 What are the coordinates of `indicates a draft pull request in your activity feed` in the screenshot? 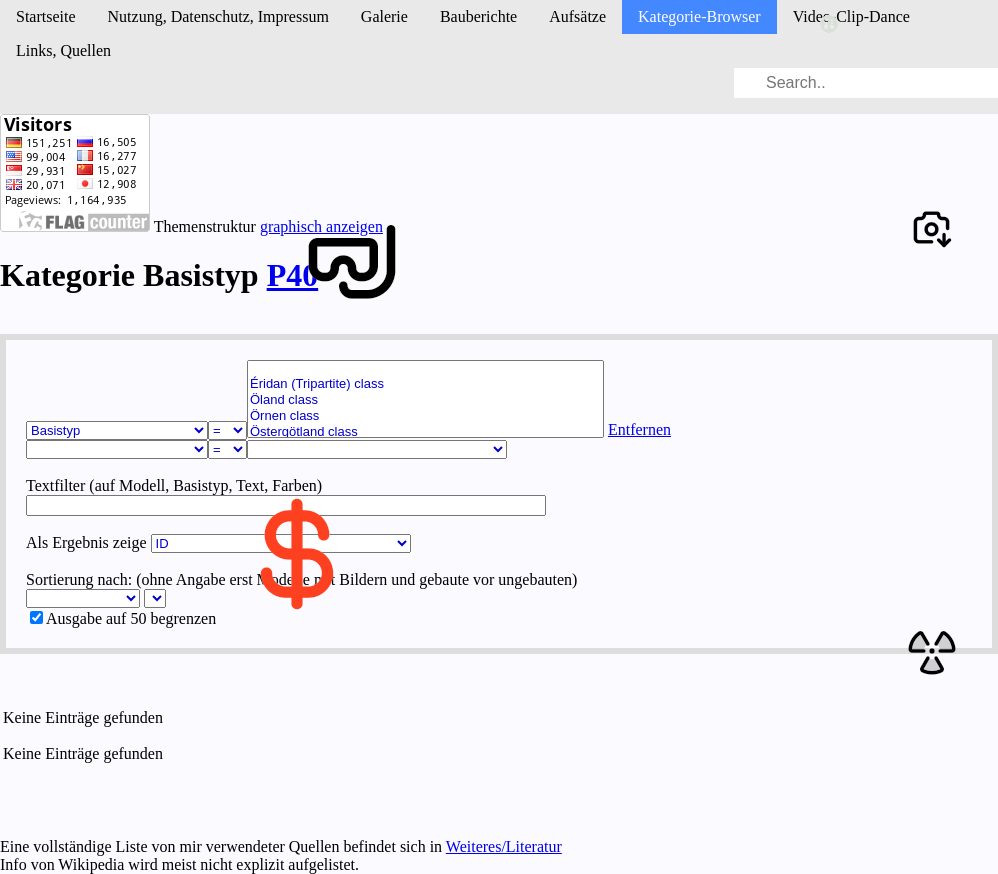 It's located at (829, 24).